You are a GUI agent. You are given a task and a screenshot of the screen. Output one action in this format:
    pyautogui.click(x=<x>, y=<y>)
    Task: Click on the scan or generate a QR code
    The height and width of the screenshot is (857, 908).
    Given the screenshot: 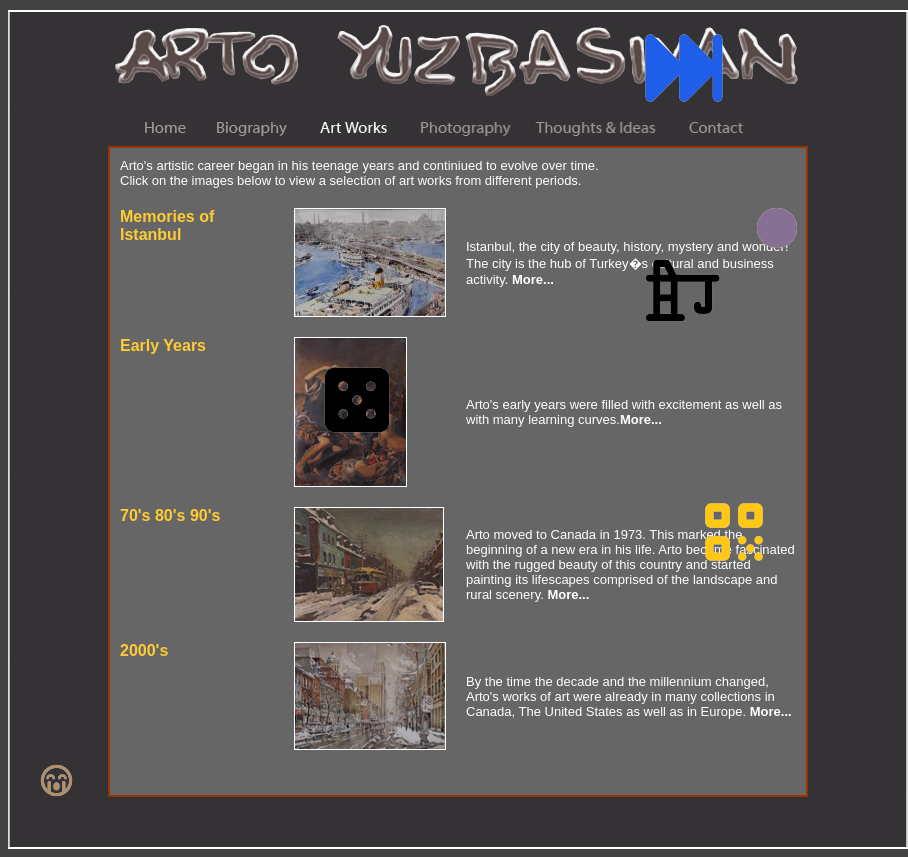 What is the action you would take?
    pyautogui.click(x=734, y=532)
    